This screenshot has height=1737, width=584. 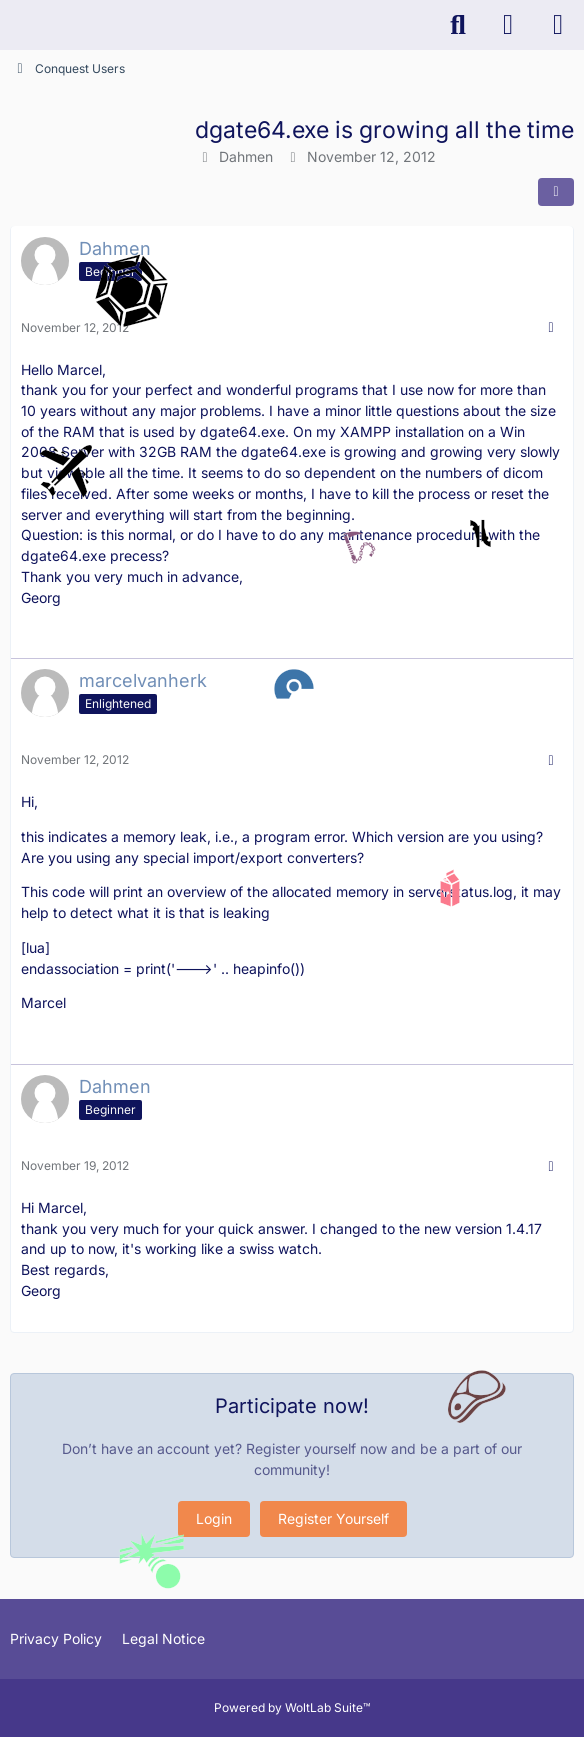 What do you see at coordinates (151, 1560) in the screenshot?
I see `indicates ricochet or bounce effect in gameplay` at bounding box center [151, 1560].